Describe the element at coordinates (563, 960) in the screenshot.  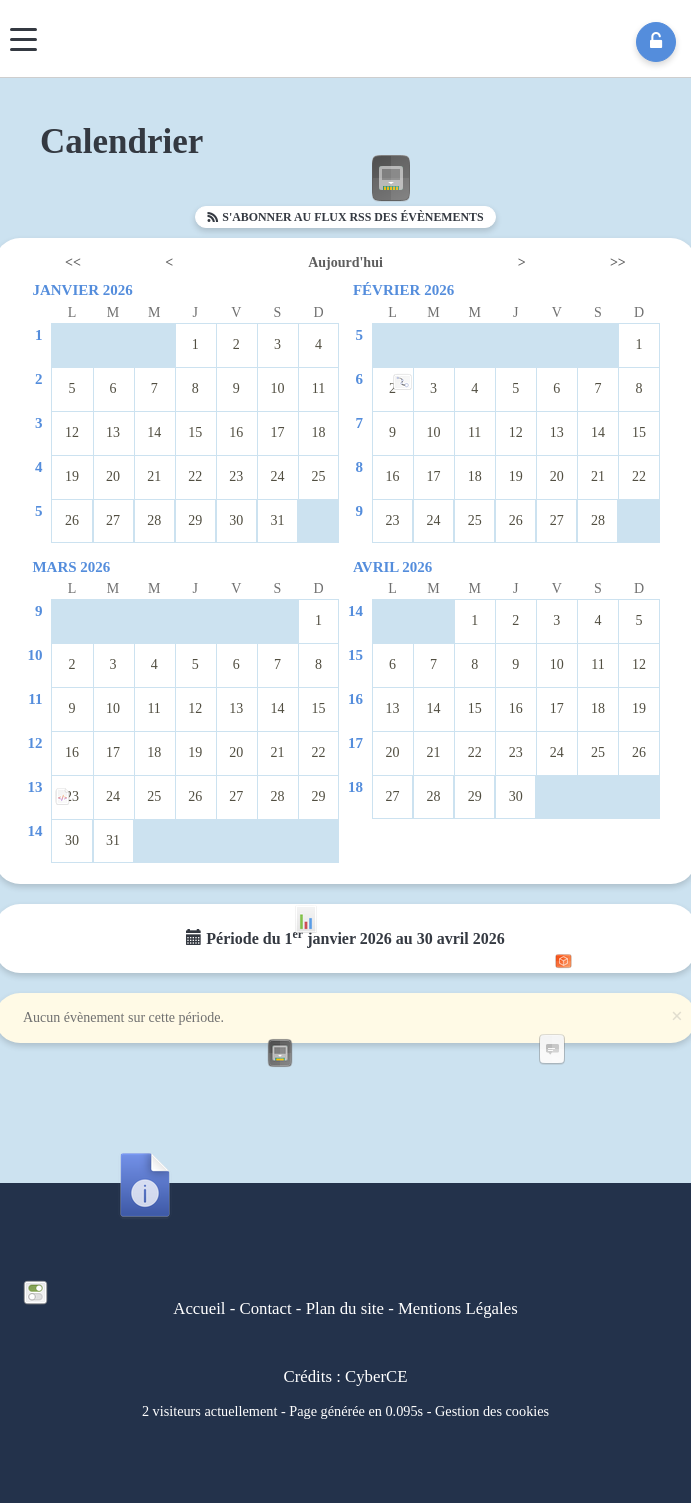
I see `an ascii stl 3d model file` at that location.